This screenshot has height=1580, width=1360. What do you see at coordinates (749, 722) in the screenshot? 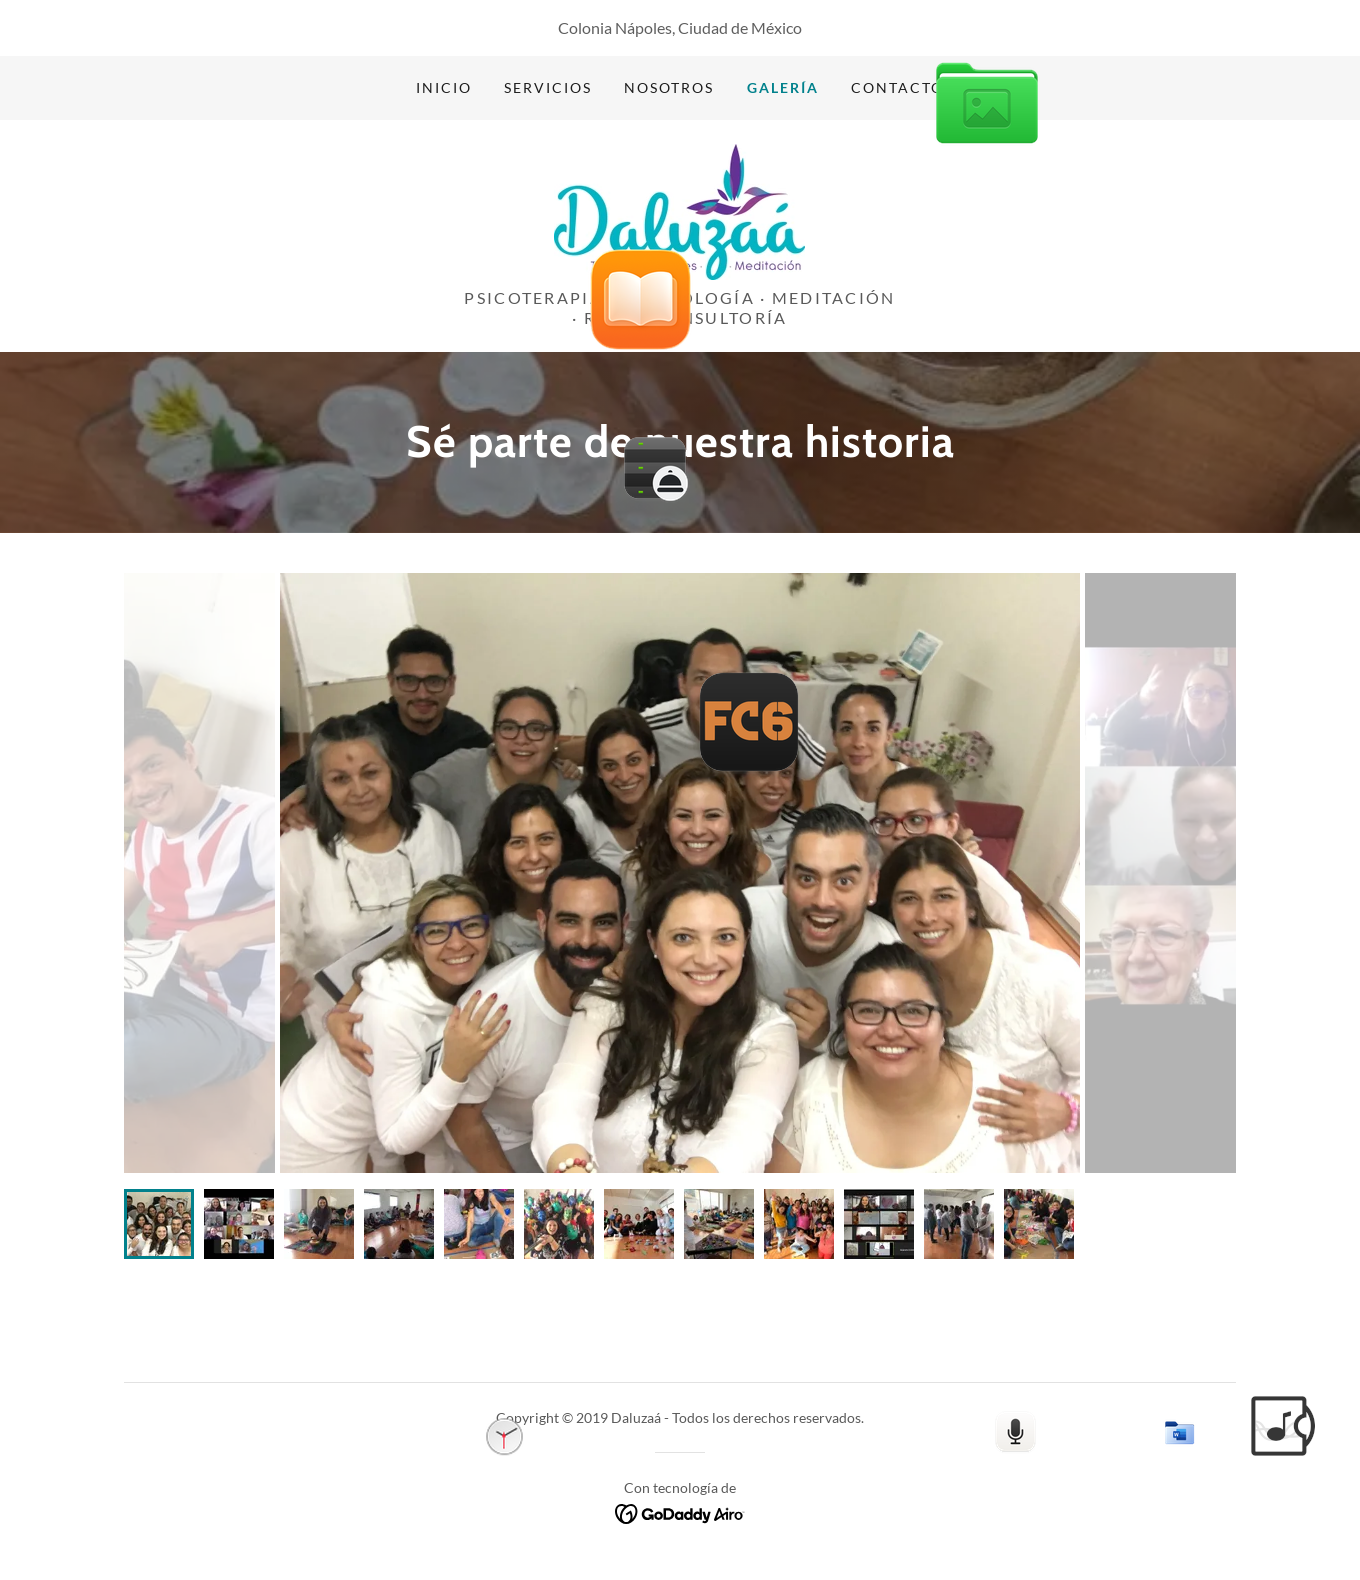
I see `launch Far Cry 6 game` at bounding box center [749, 722].